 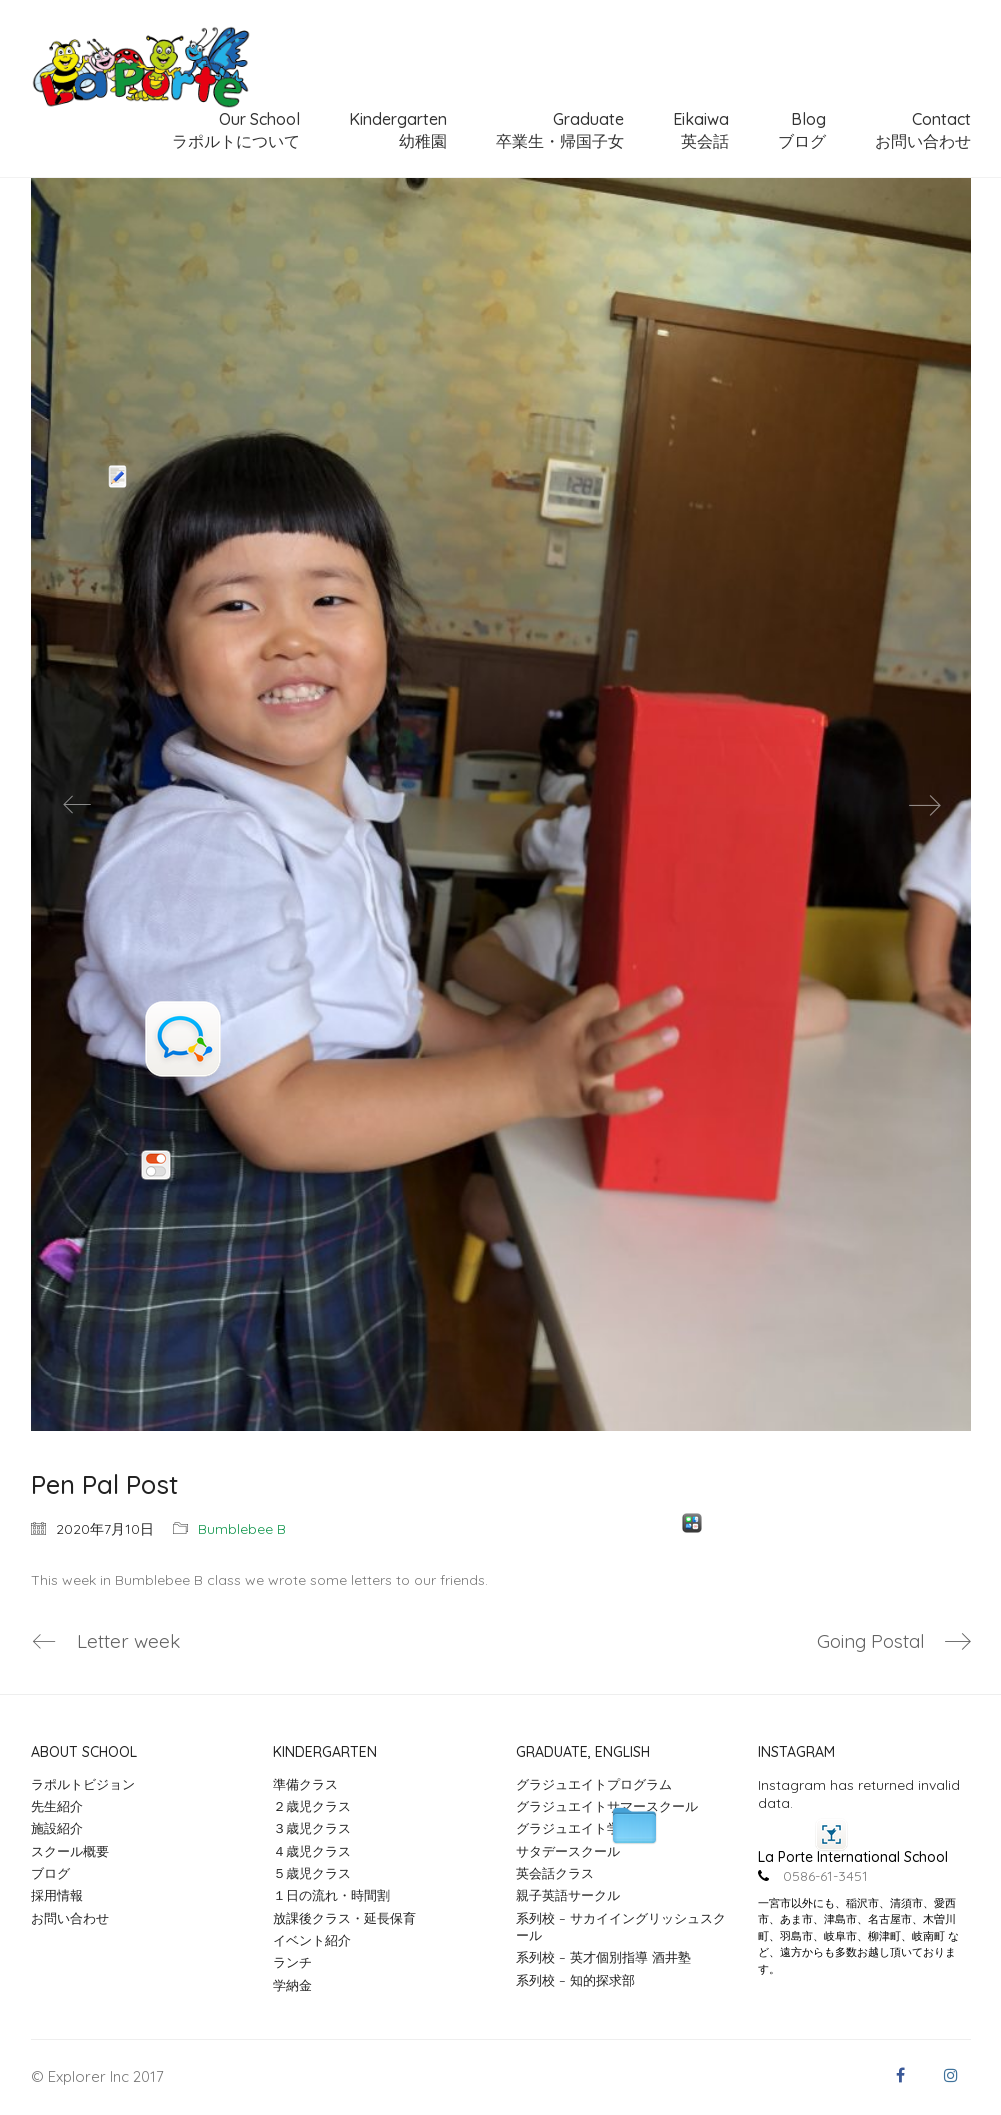 I want to click on open gnome tweaks to customize system settings, so click(x=156, y=1165).